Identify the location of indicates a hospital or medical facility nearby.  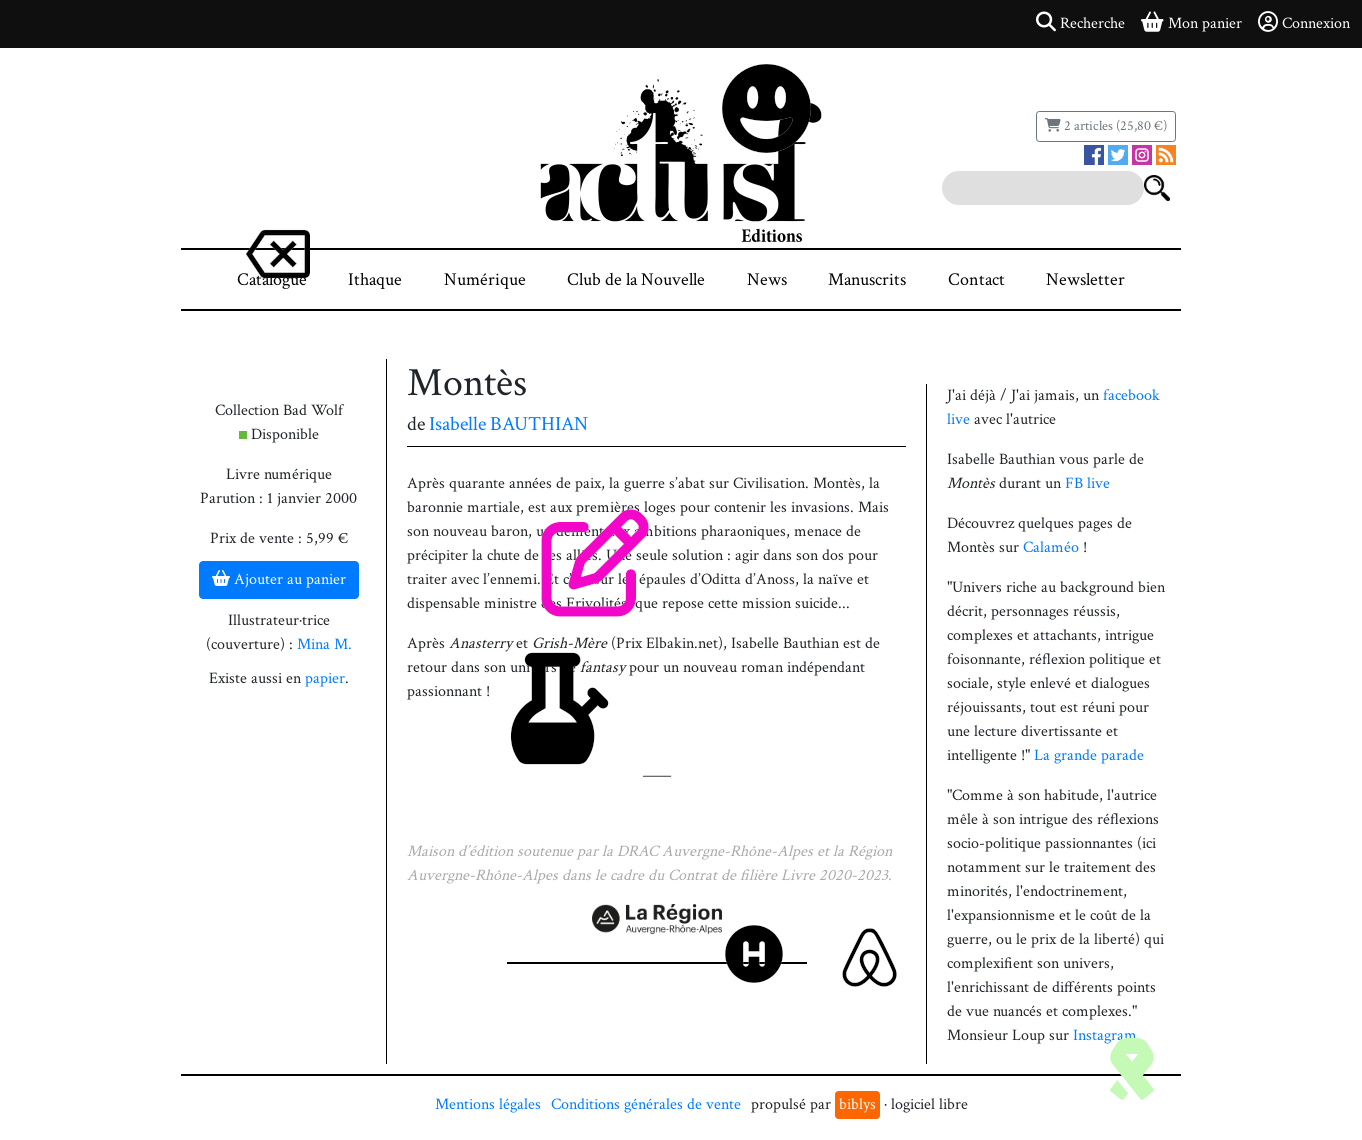
(754, 954).